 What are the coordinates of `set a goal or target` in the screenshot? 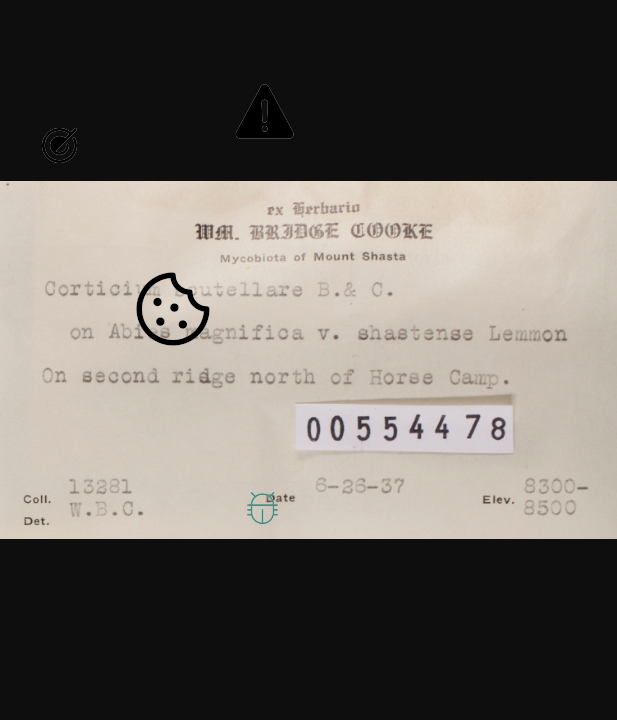 It's located at (59, 145).